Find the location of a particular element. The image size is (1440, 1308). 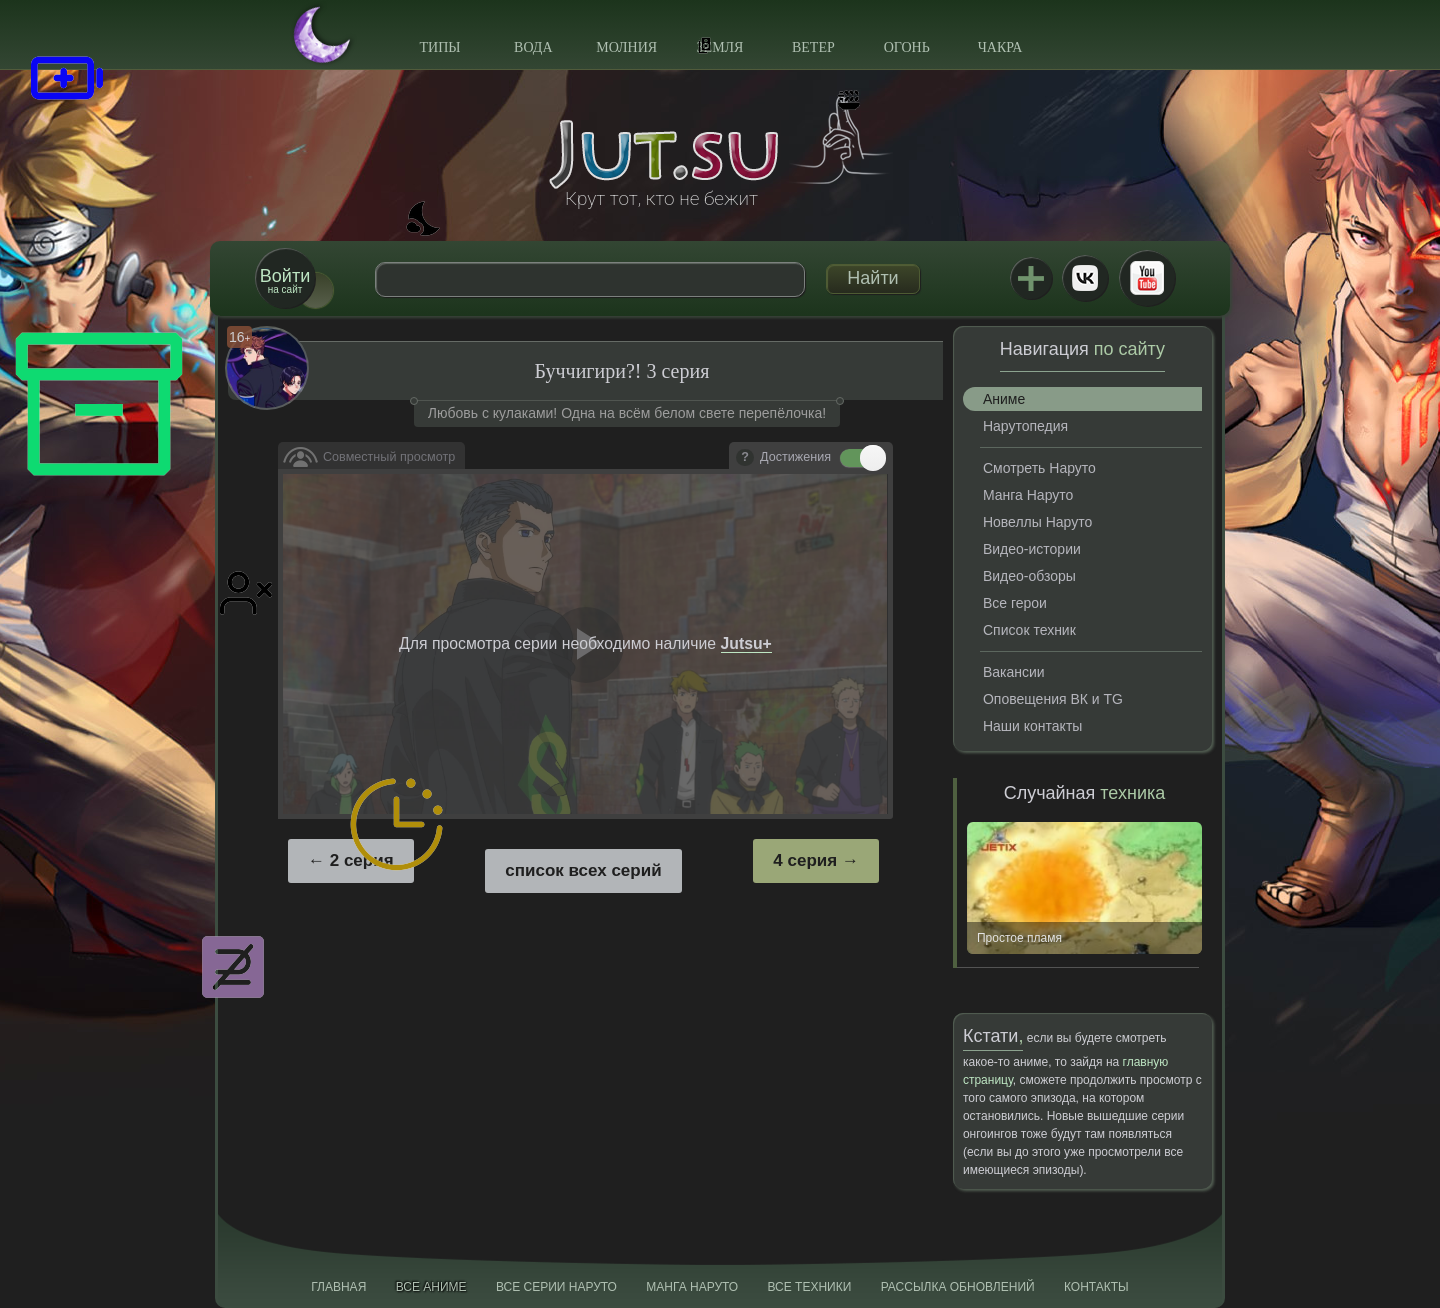

view countdown timer is located at coordinates (396, 824).